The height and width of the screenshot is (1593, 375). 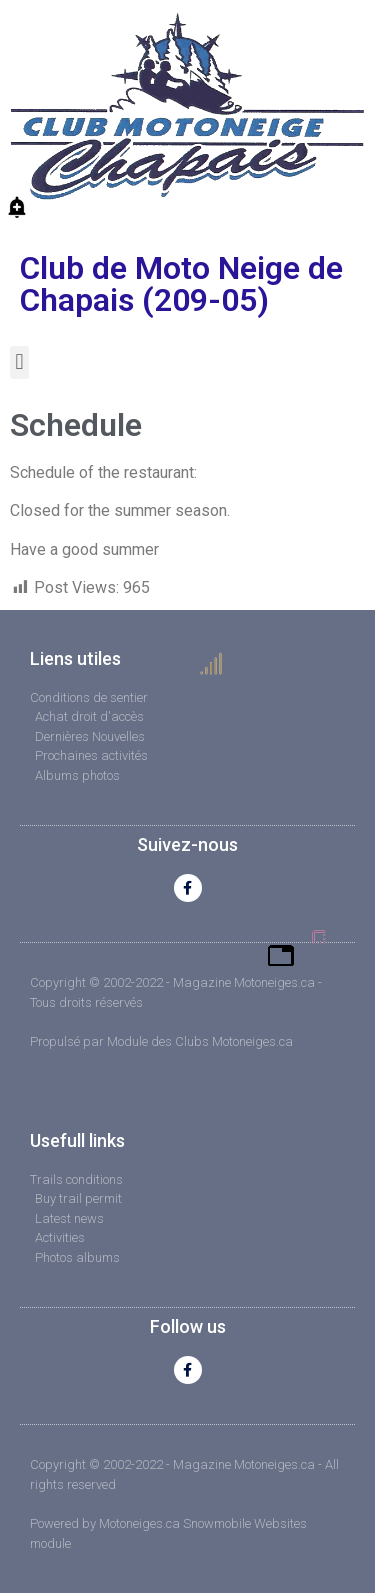 I want to click on select border style for an element, so click(x=319, y=937).